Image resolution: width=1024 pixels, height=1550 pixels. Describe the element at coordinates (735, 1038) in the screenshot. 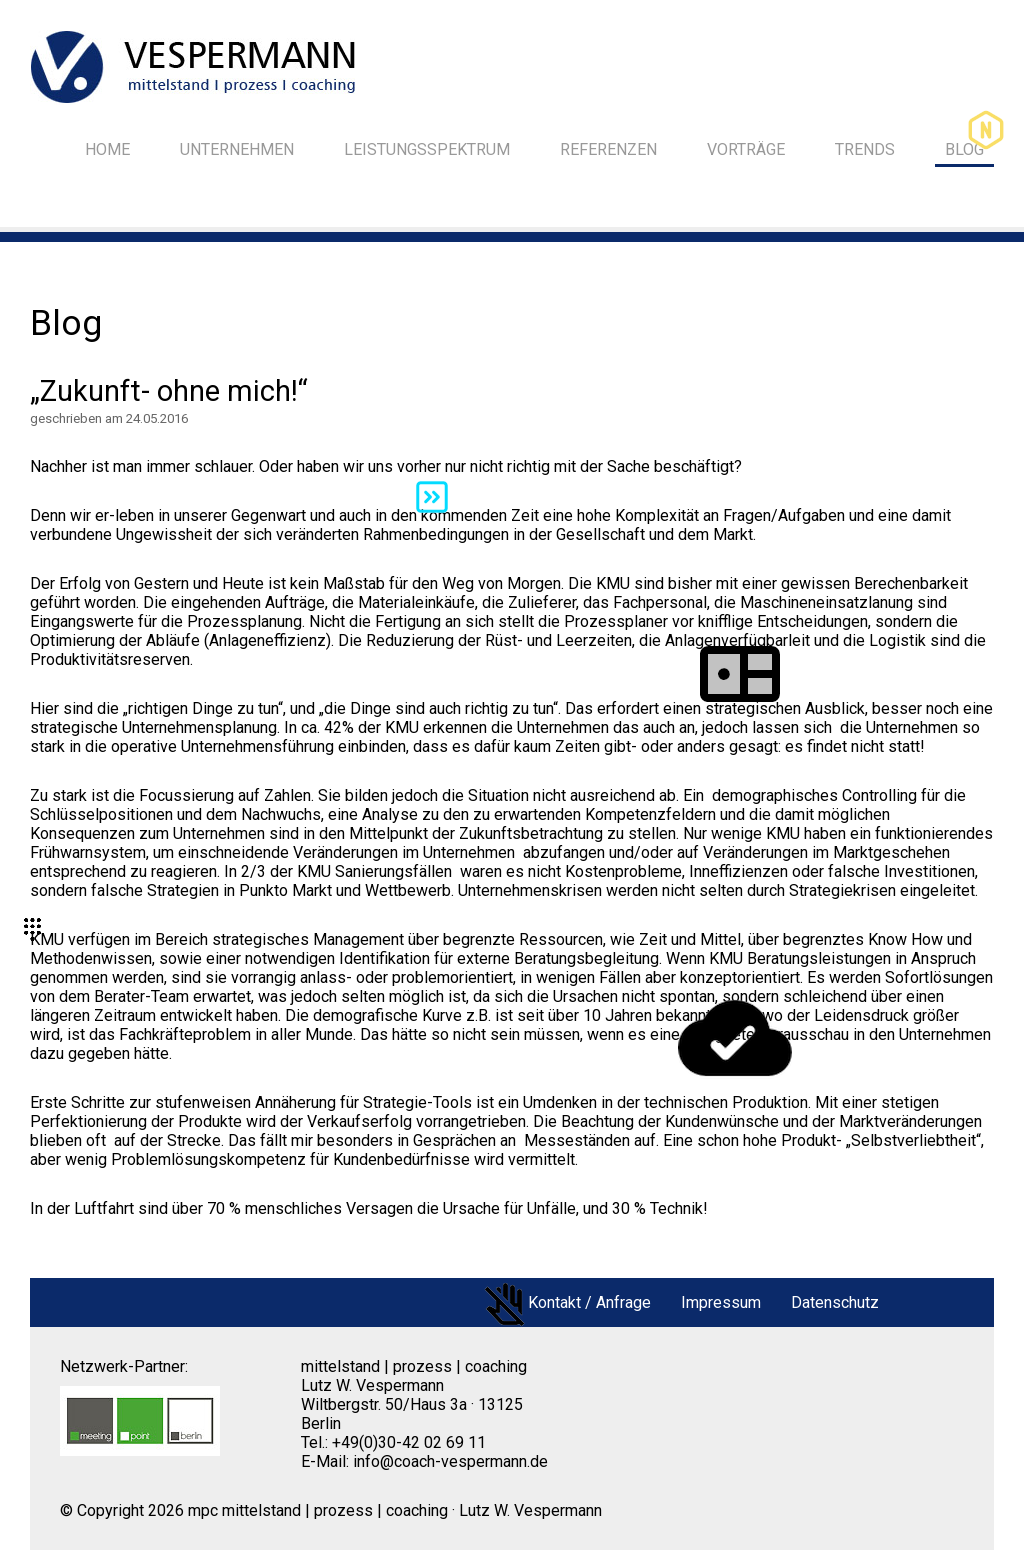

I see `file successfully uploaded to cloud` at that location.